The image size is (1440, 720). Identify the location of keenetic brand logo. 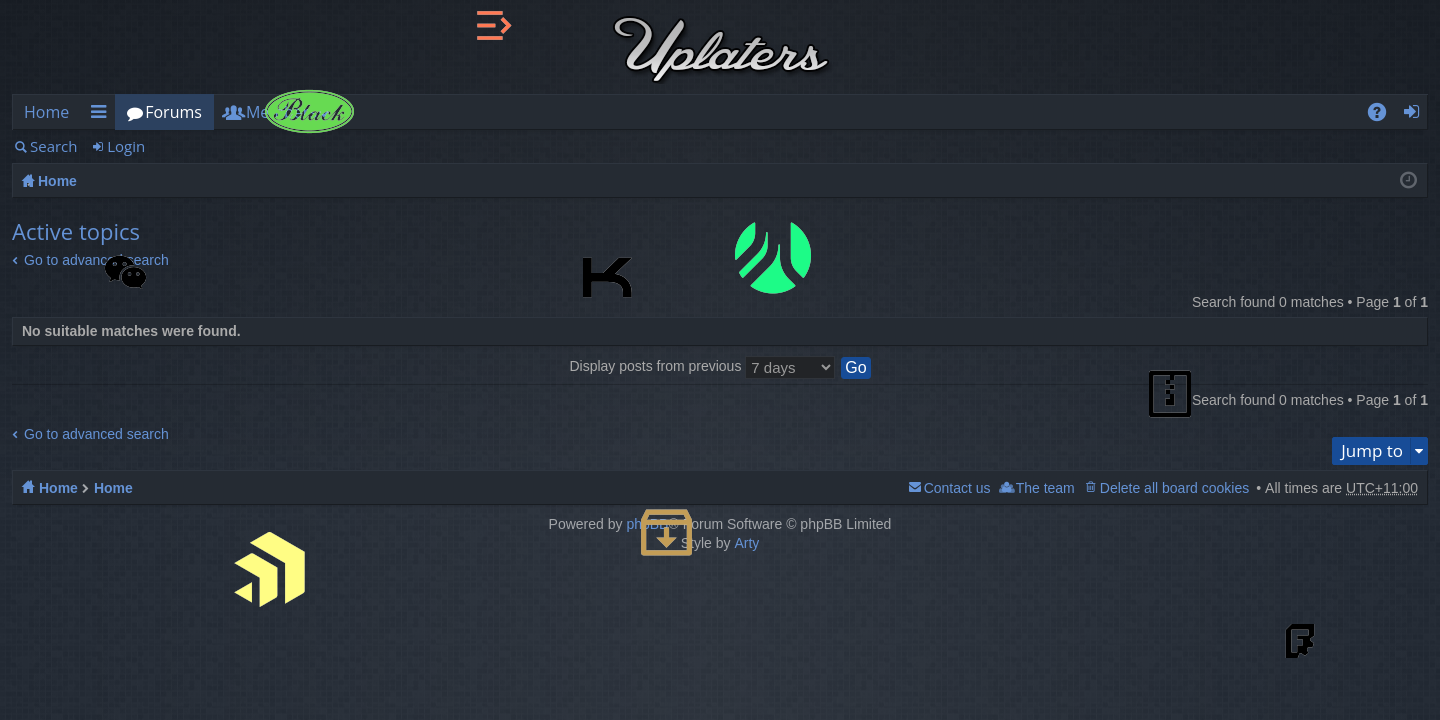
(607, 277).